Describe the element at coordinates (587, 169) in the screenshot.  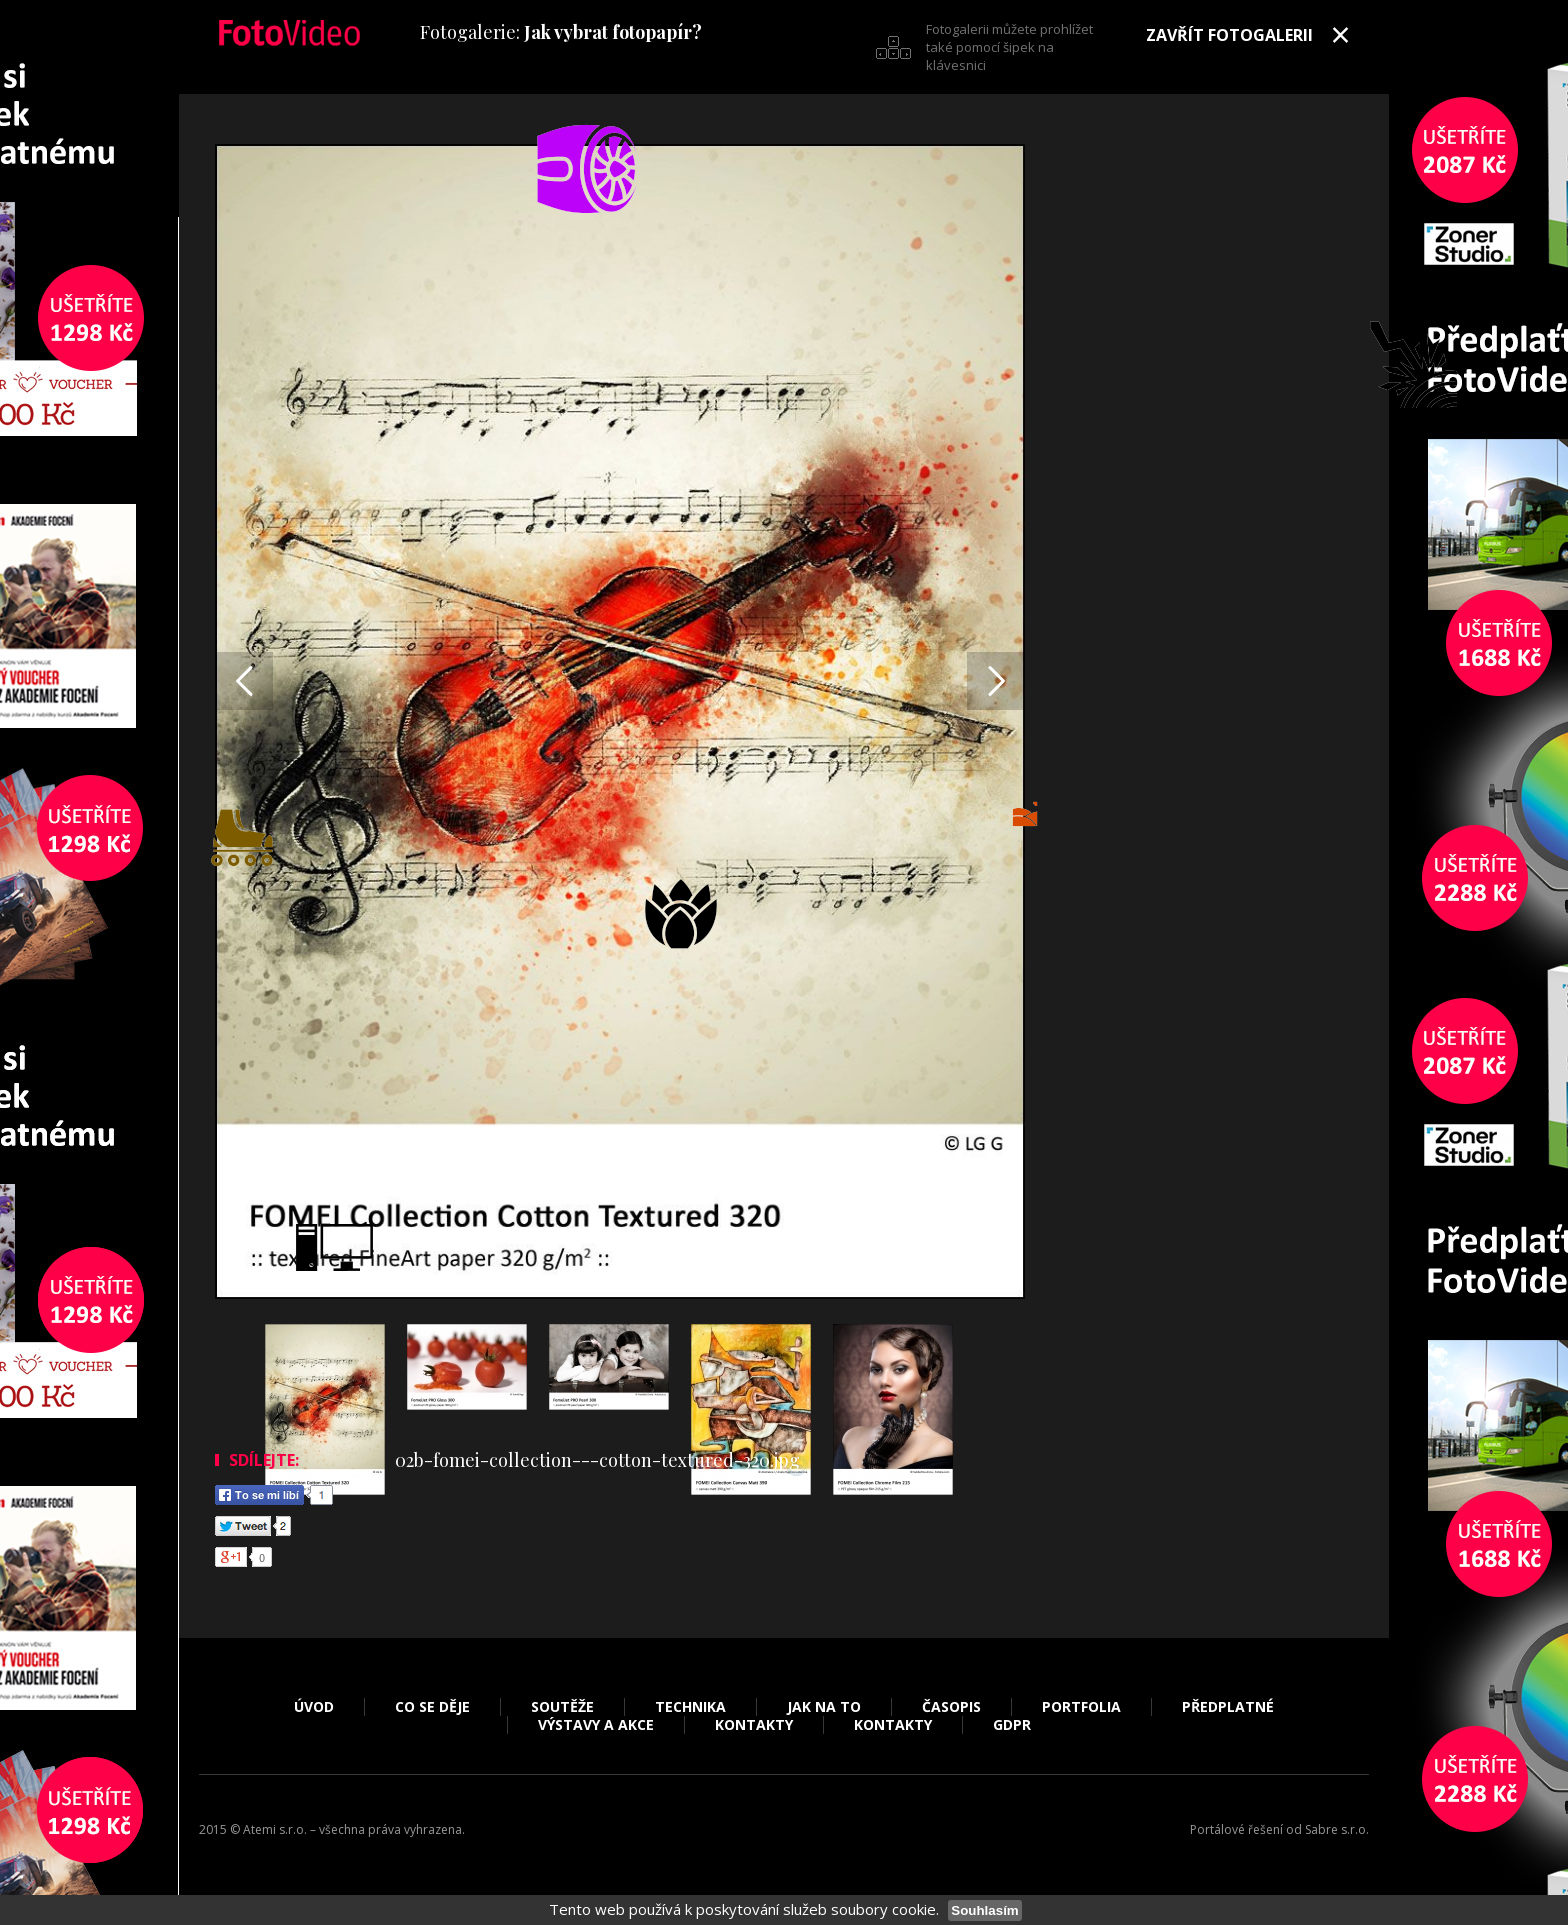
I see `access turbine or engine controls` at that location.